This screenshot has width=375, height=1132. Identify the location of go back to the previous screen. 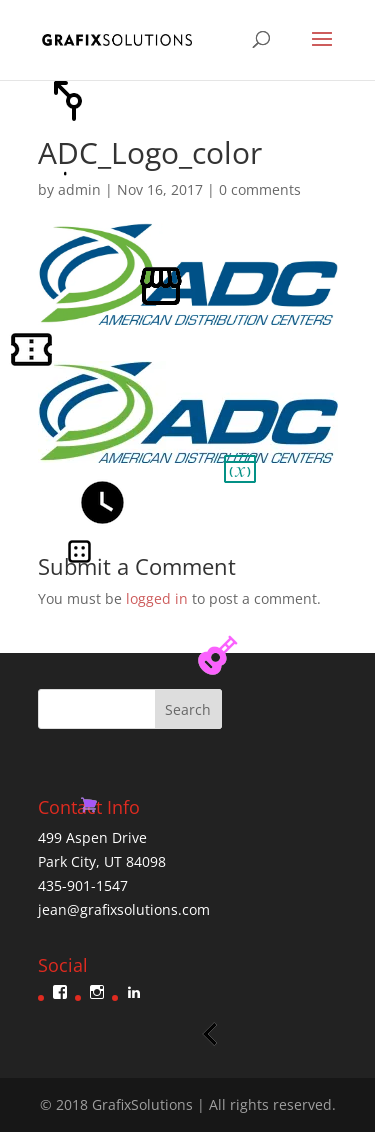
(210, 1034).